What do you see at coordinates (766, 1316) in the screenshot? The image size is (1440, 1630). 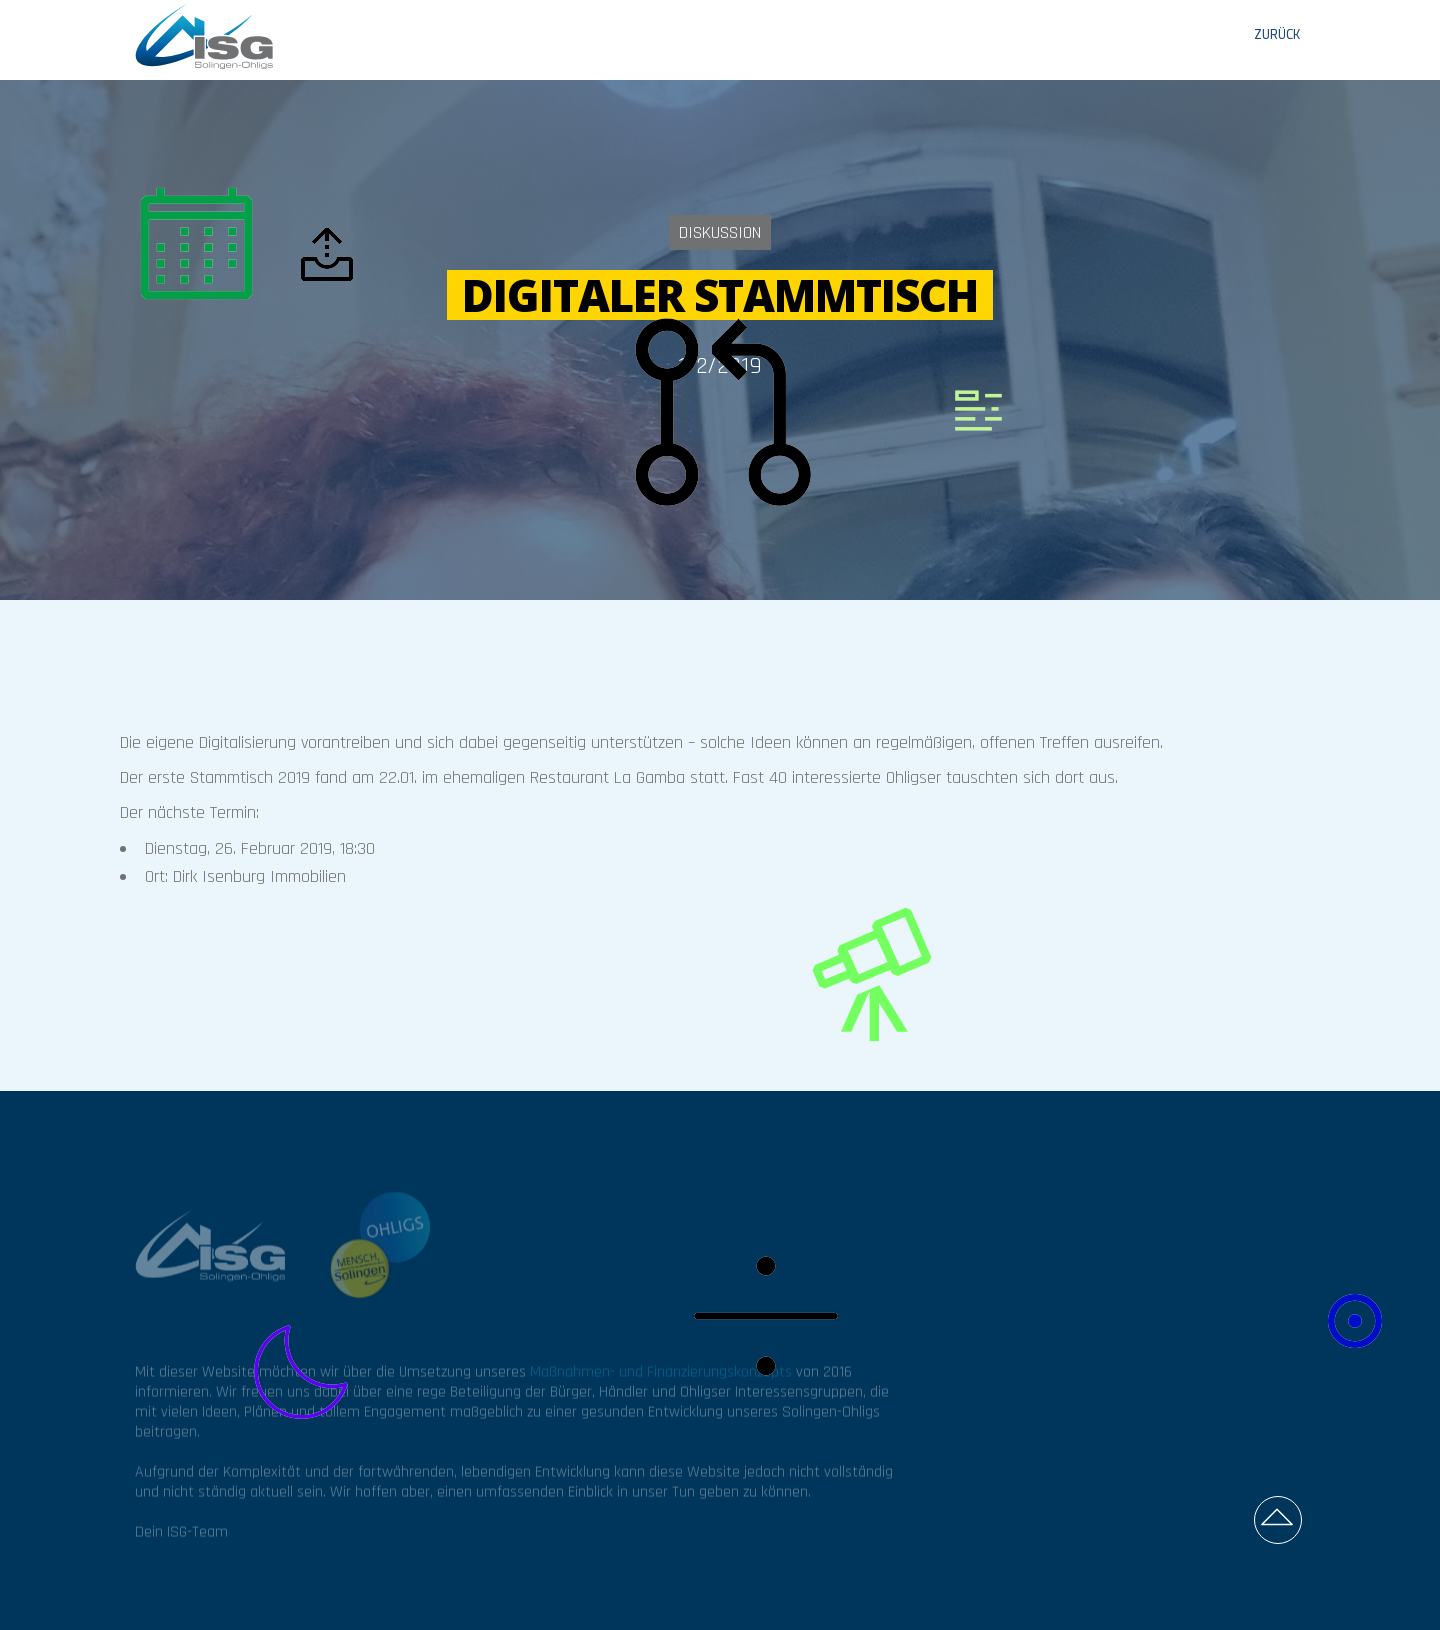 I see `perform division operation` at bounding box center [766, 1316].